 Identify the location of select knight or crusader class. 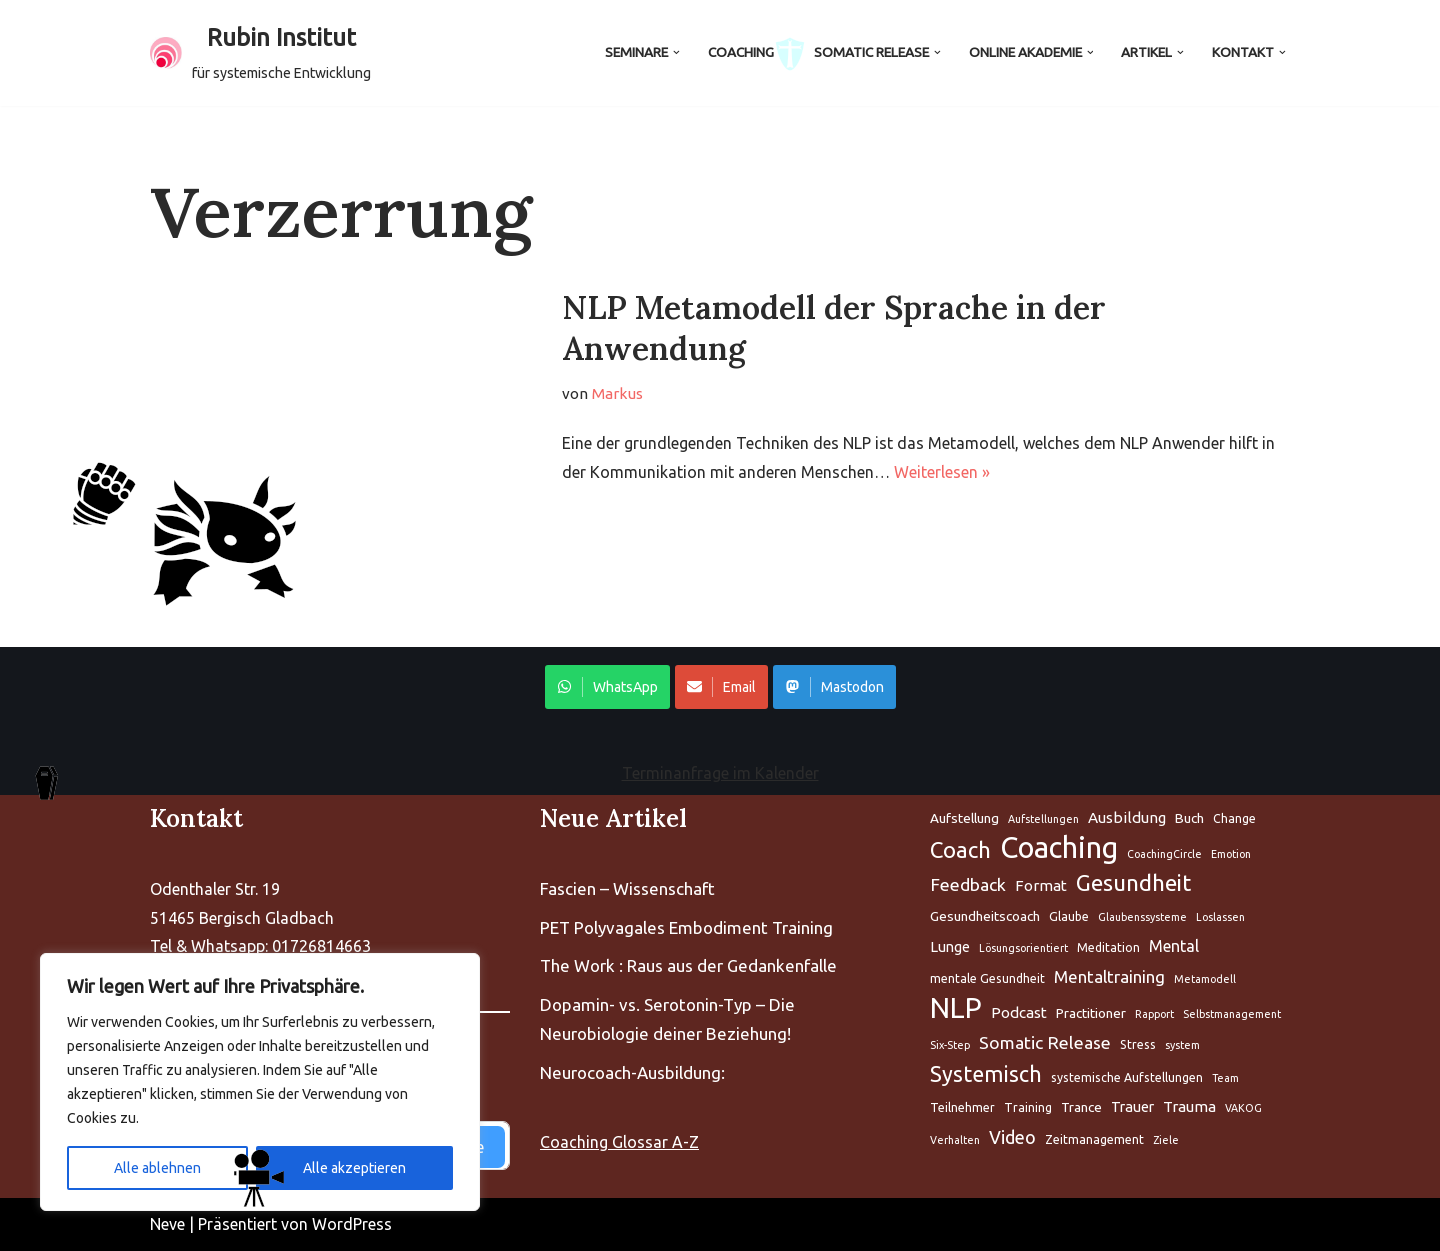
(790, 54).